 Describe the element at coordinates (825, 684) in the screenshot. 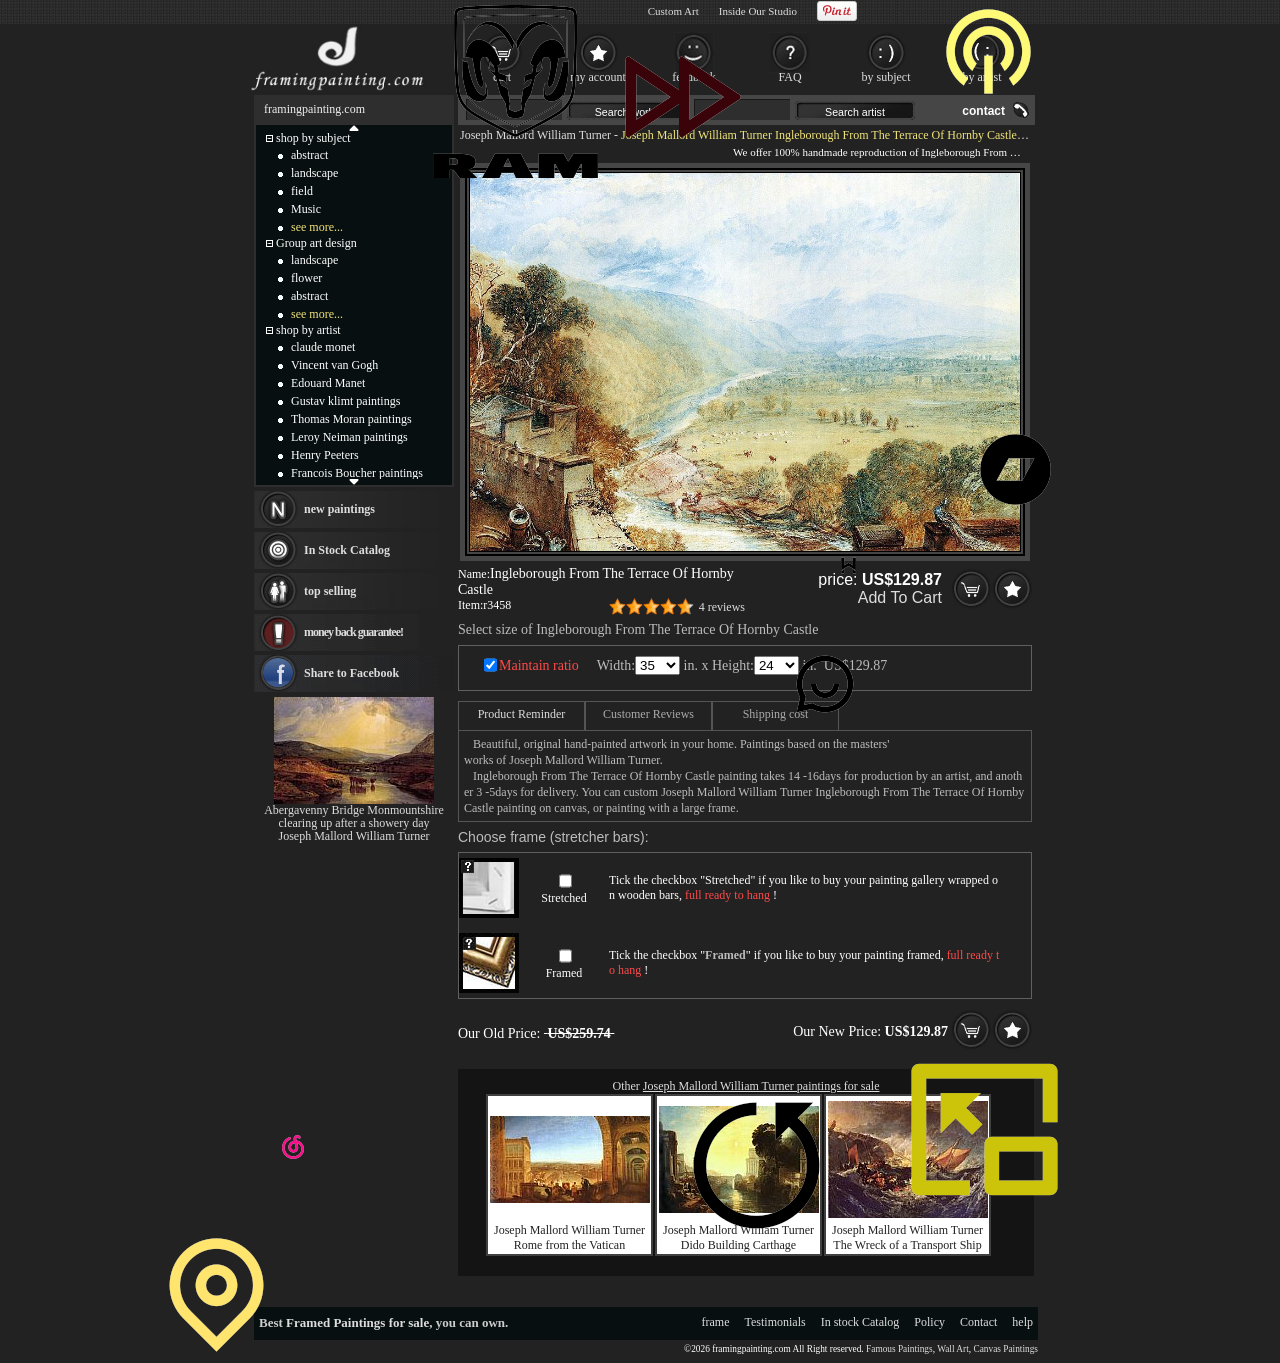

I see `open chat or messaging feature` at that location.